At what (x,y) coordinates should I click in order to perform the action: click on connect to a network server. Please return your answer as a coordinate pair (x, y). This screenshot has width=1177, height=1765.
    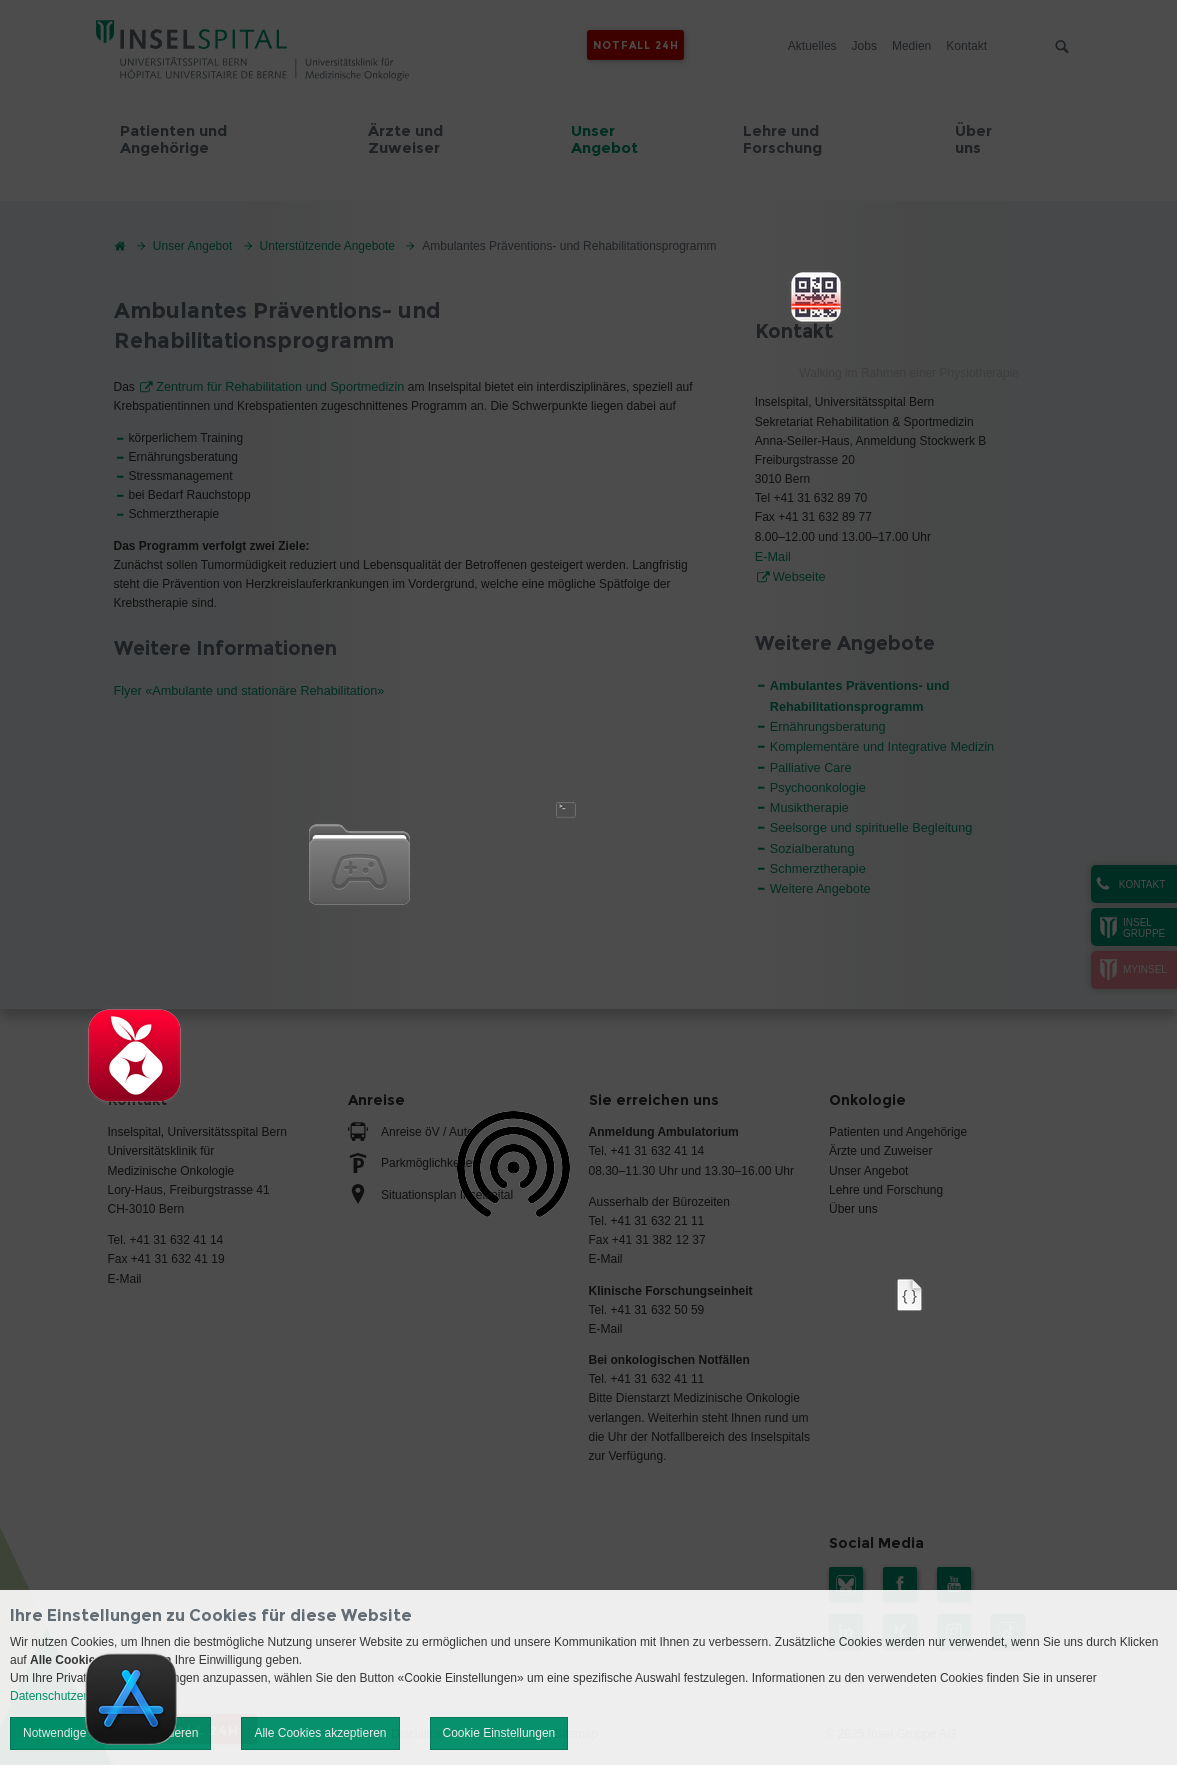
    Looking at the image, I should click on (513, 1167).